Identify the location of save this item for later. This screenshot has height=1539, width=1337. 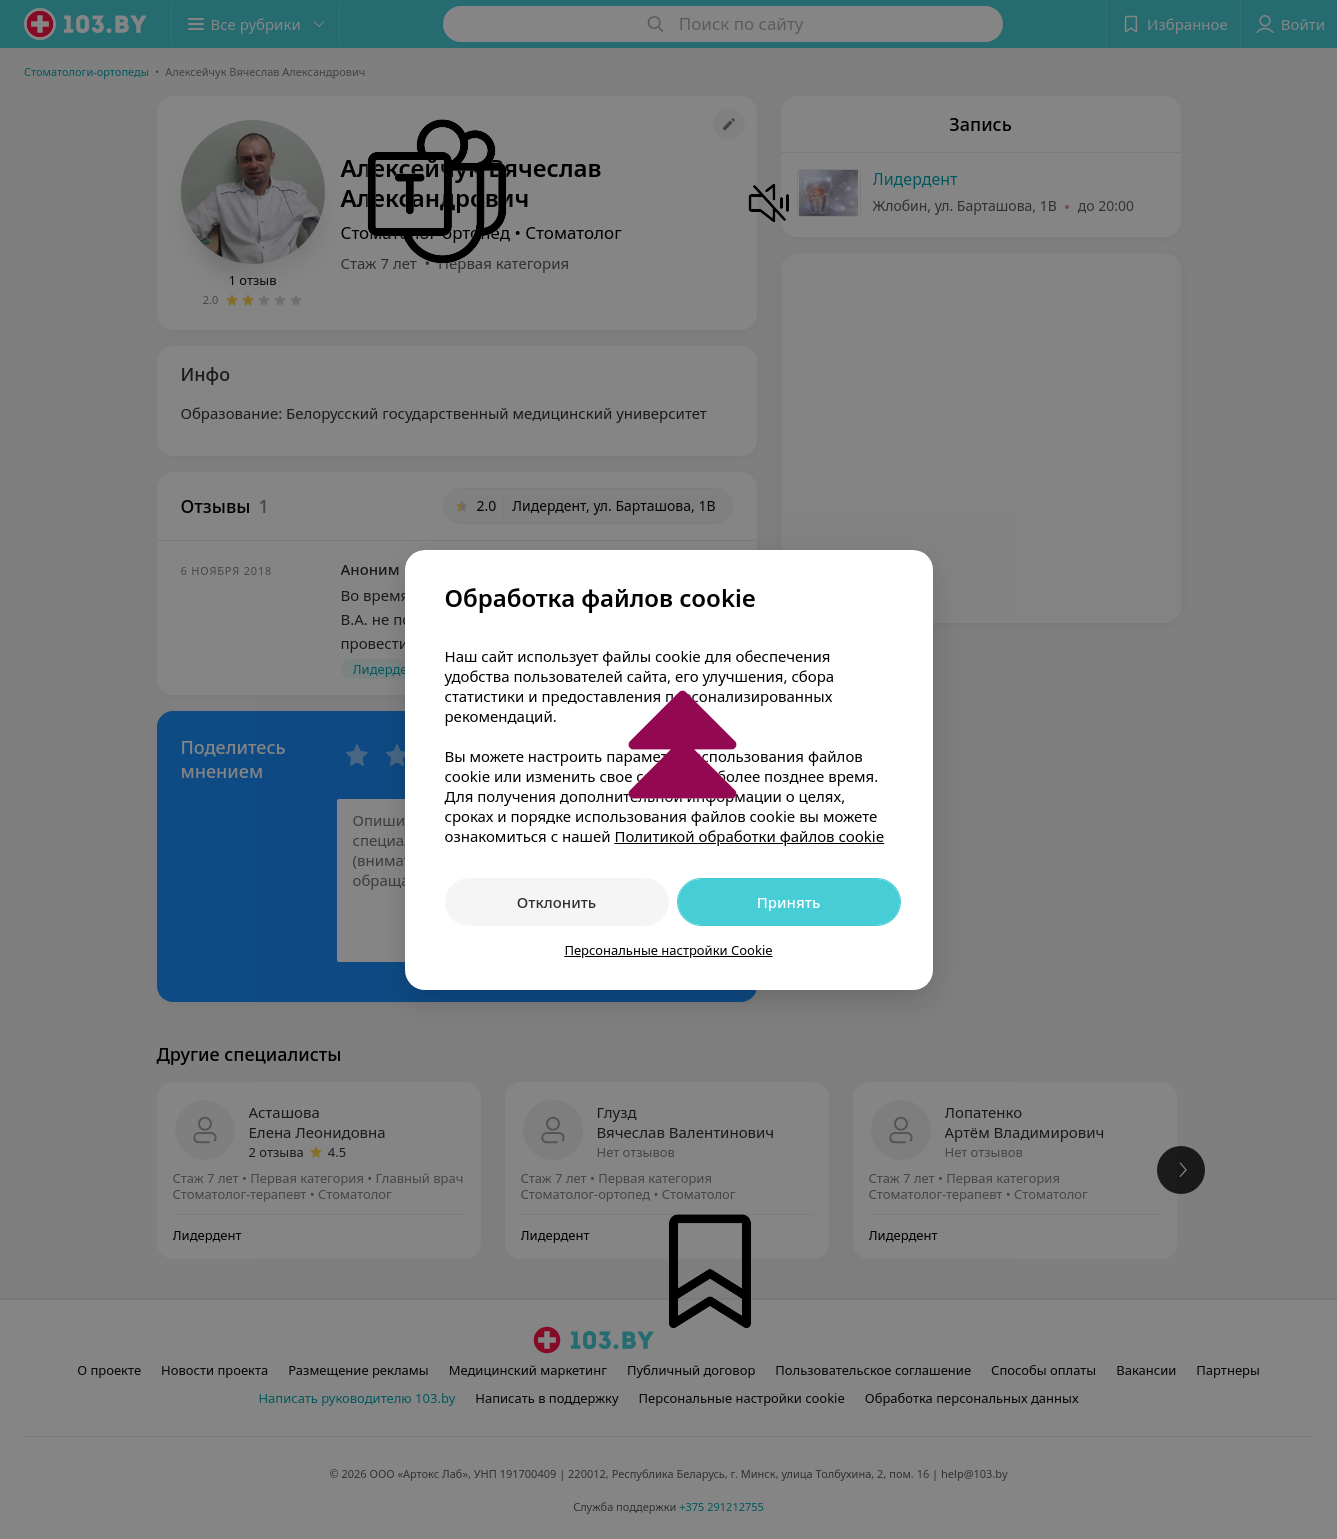
(710, 1269).